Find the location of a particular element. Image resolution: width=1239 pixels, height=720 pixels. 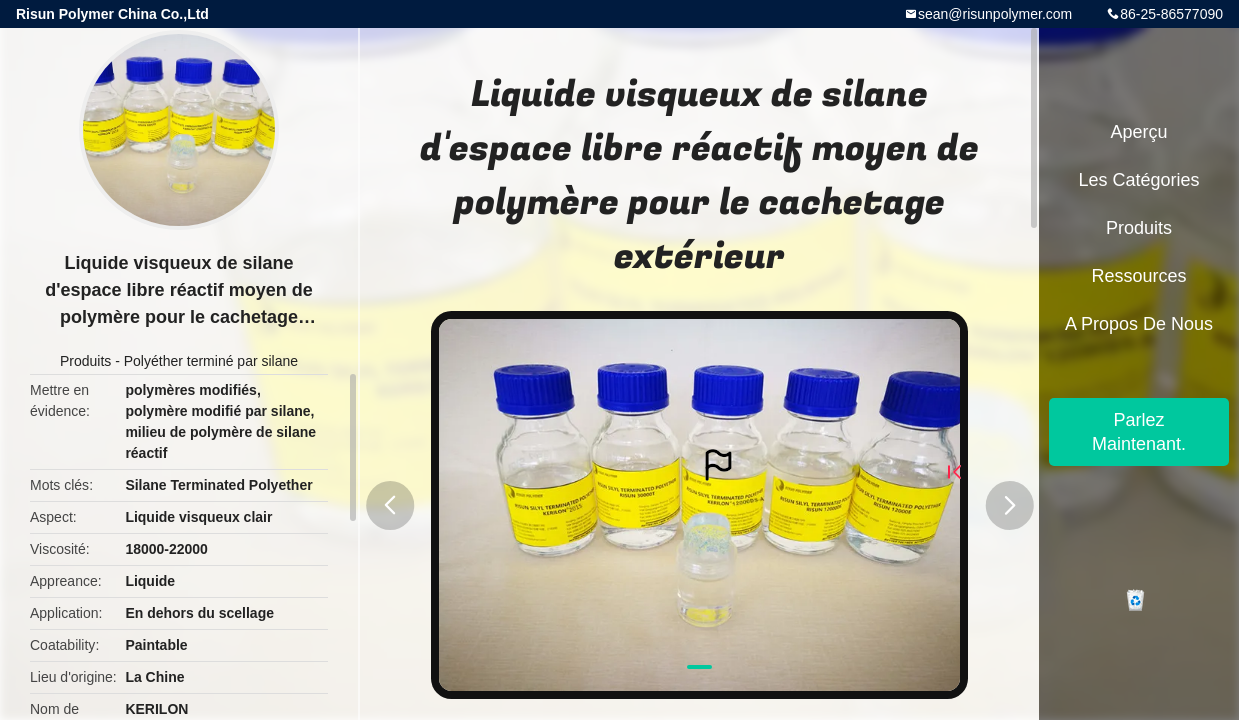

open the recycle bin to view deleted files is located at coordinates (1135, 600).